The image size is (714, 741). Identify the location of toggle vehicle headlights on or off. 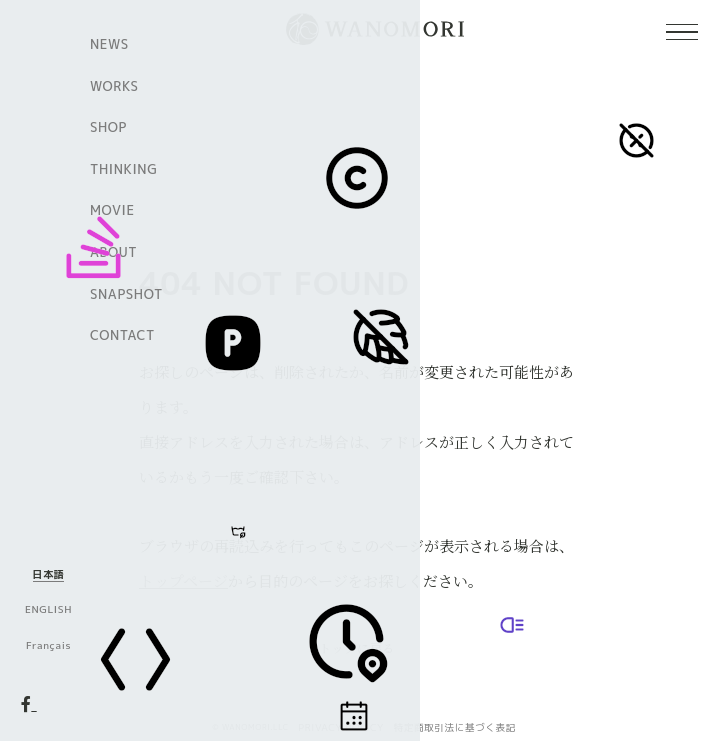
(512, 625).